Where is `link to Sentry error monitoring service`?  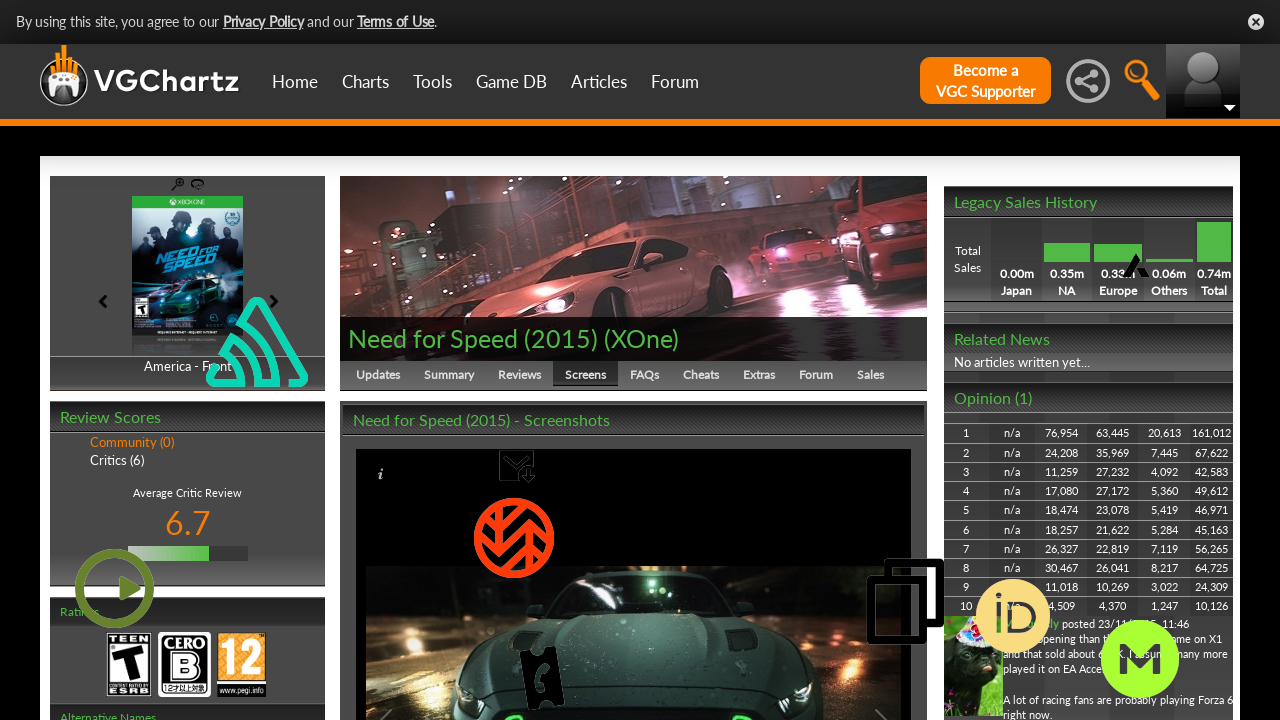 link to Sentry error monitoring service is located at coordinates (257, 342).